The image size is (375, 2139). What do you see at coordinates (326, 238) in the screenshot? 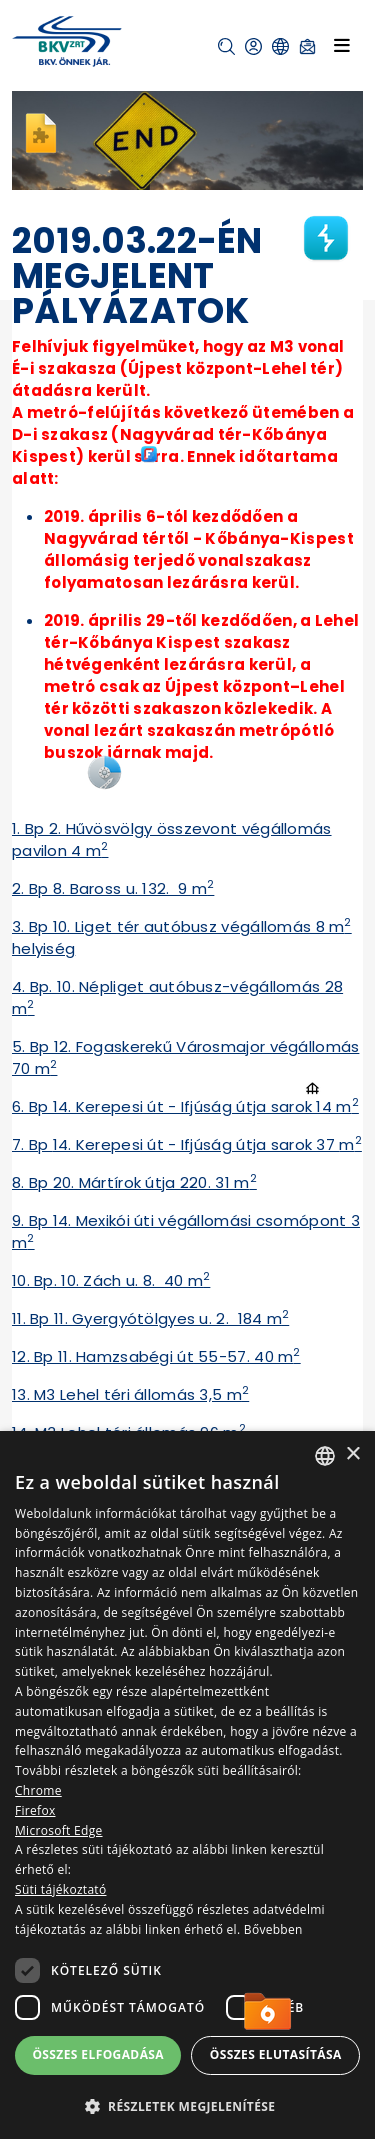
I see `open burp suite application` at bounding box center [326, 238].